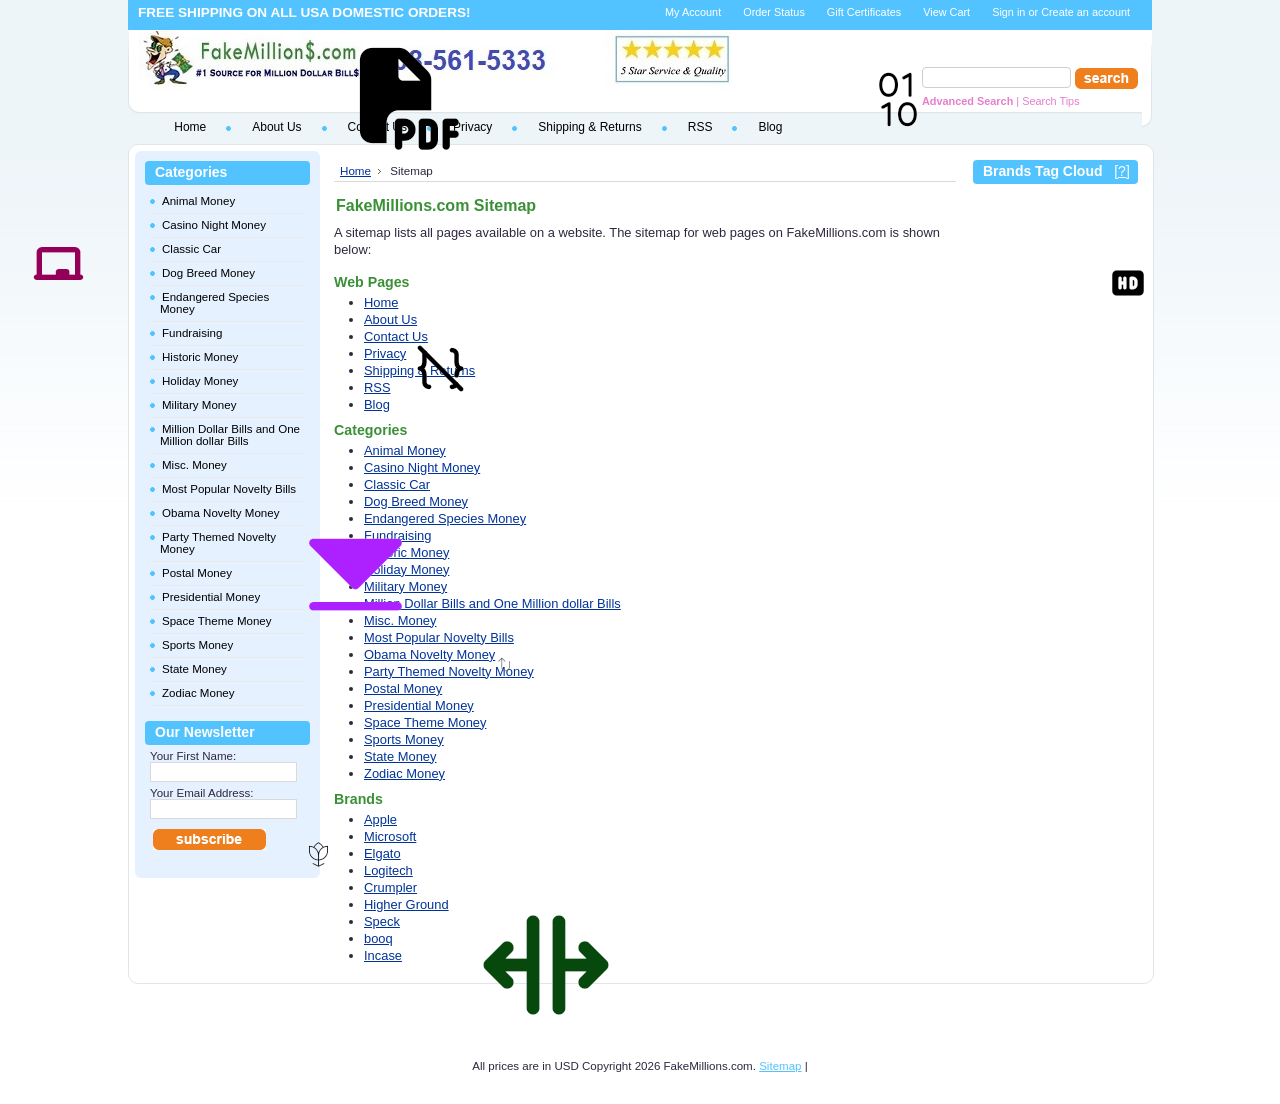 The height and width of the screenshot is (1104, 1280). What do you see at coordinates (546, 965) in the screenshot?
I see `split view horizontally` at bounding box center [546, 965].